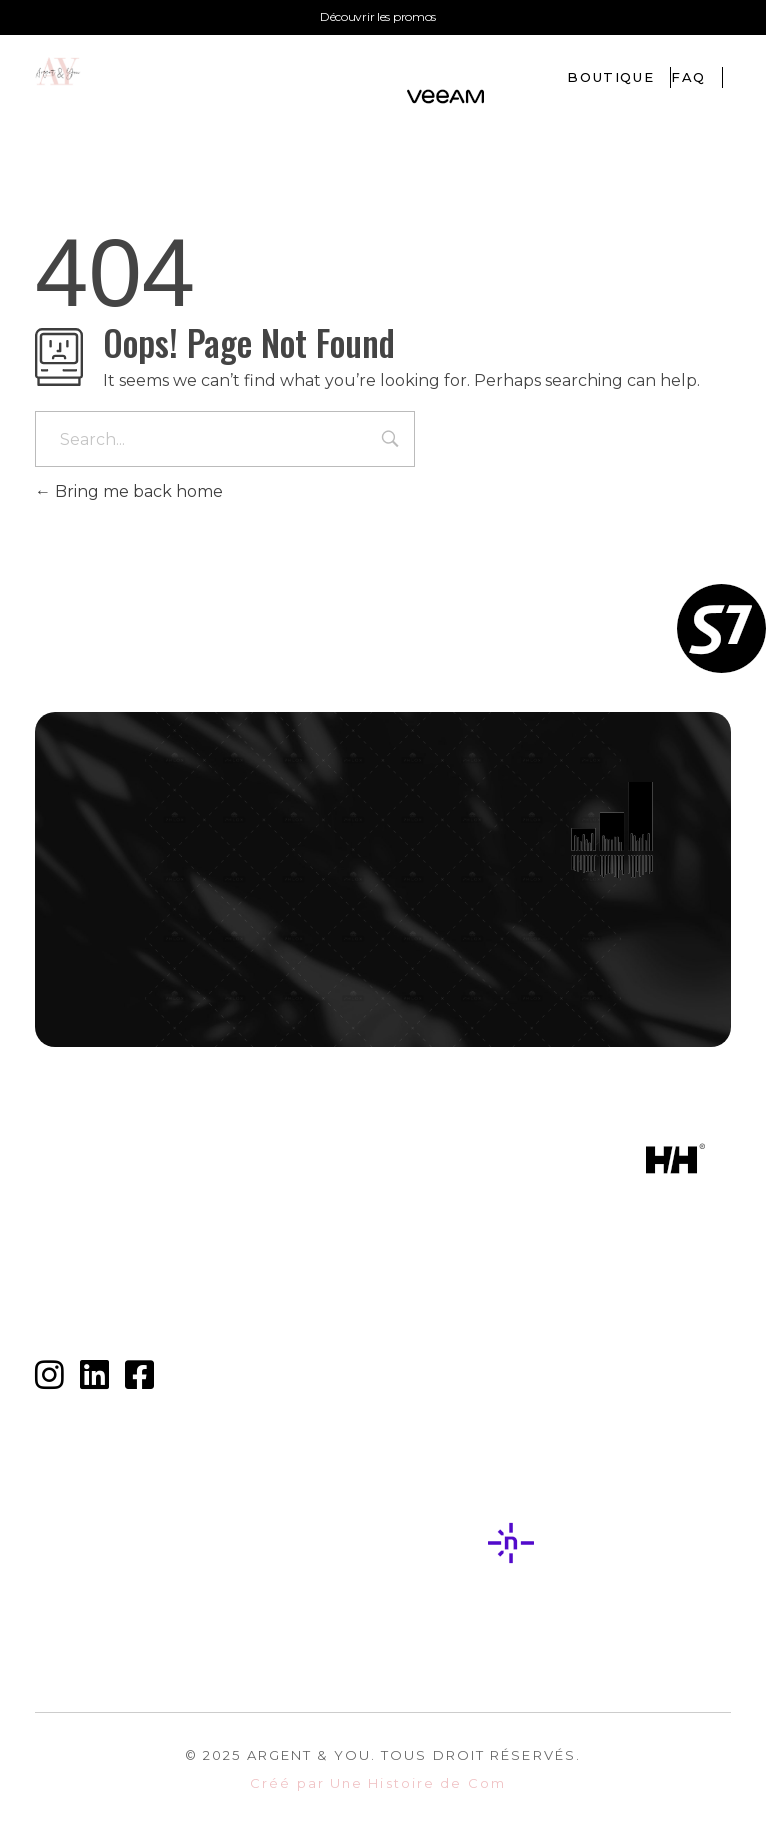 Image resolution: width=766 pixels, height=1827 pixels. Describe the element at coordinates (445, 96) in the screenshot. I see `Veeam company logo` at that location.